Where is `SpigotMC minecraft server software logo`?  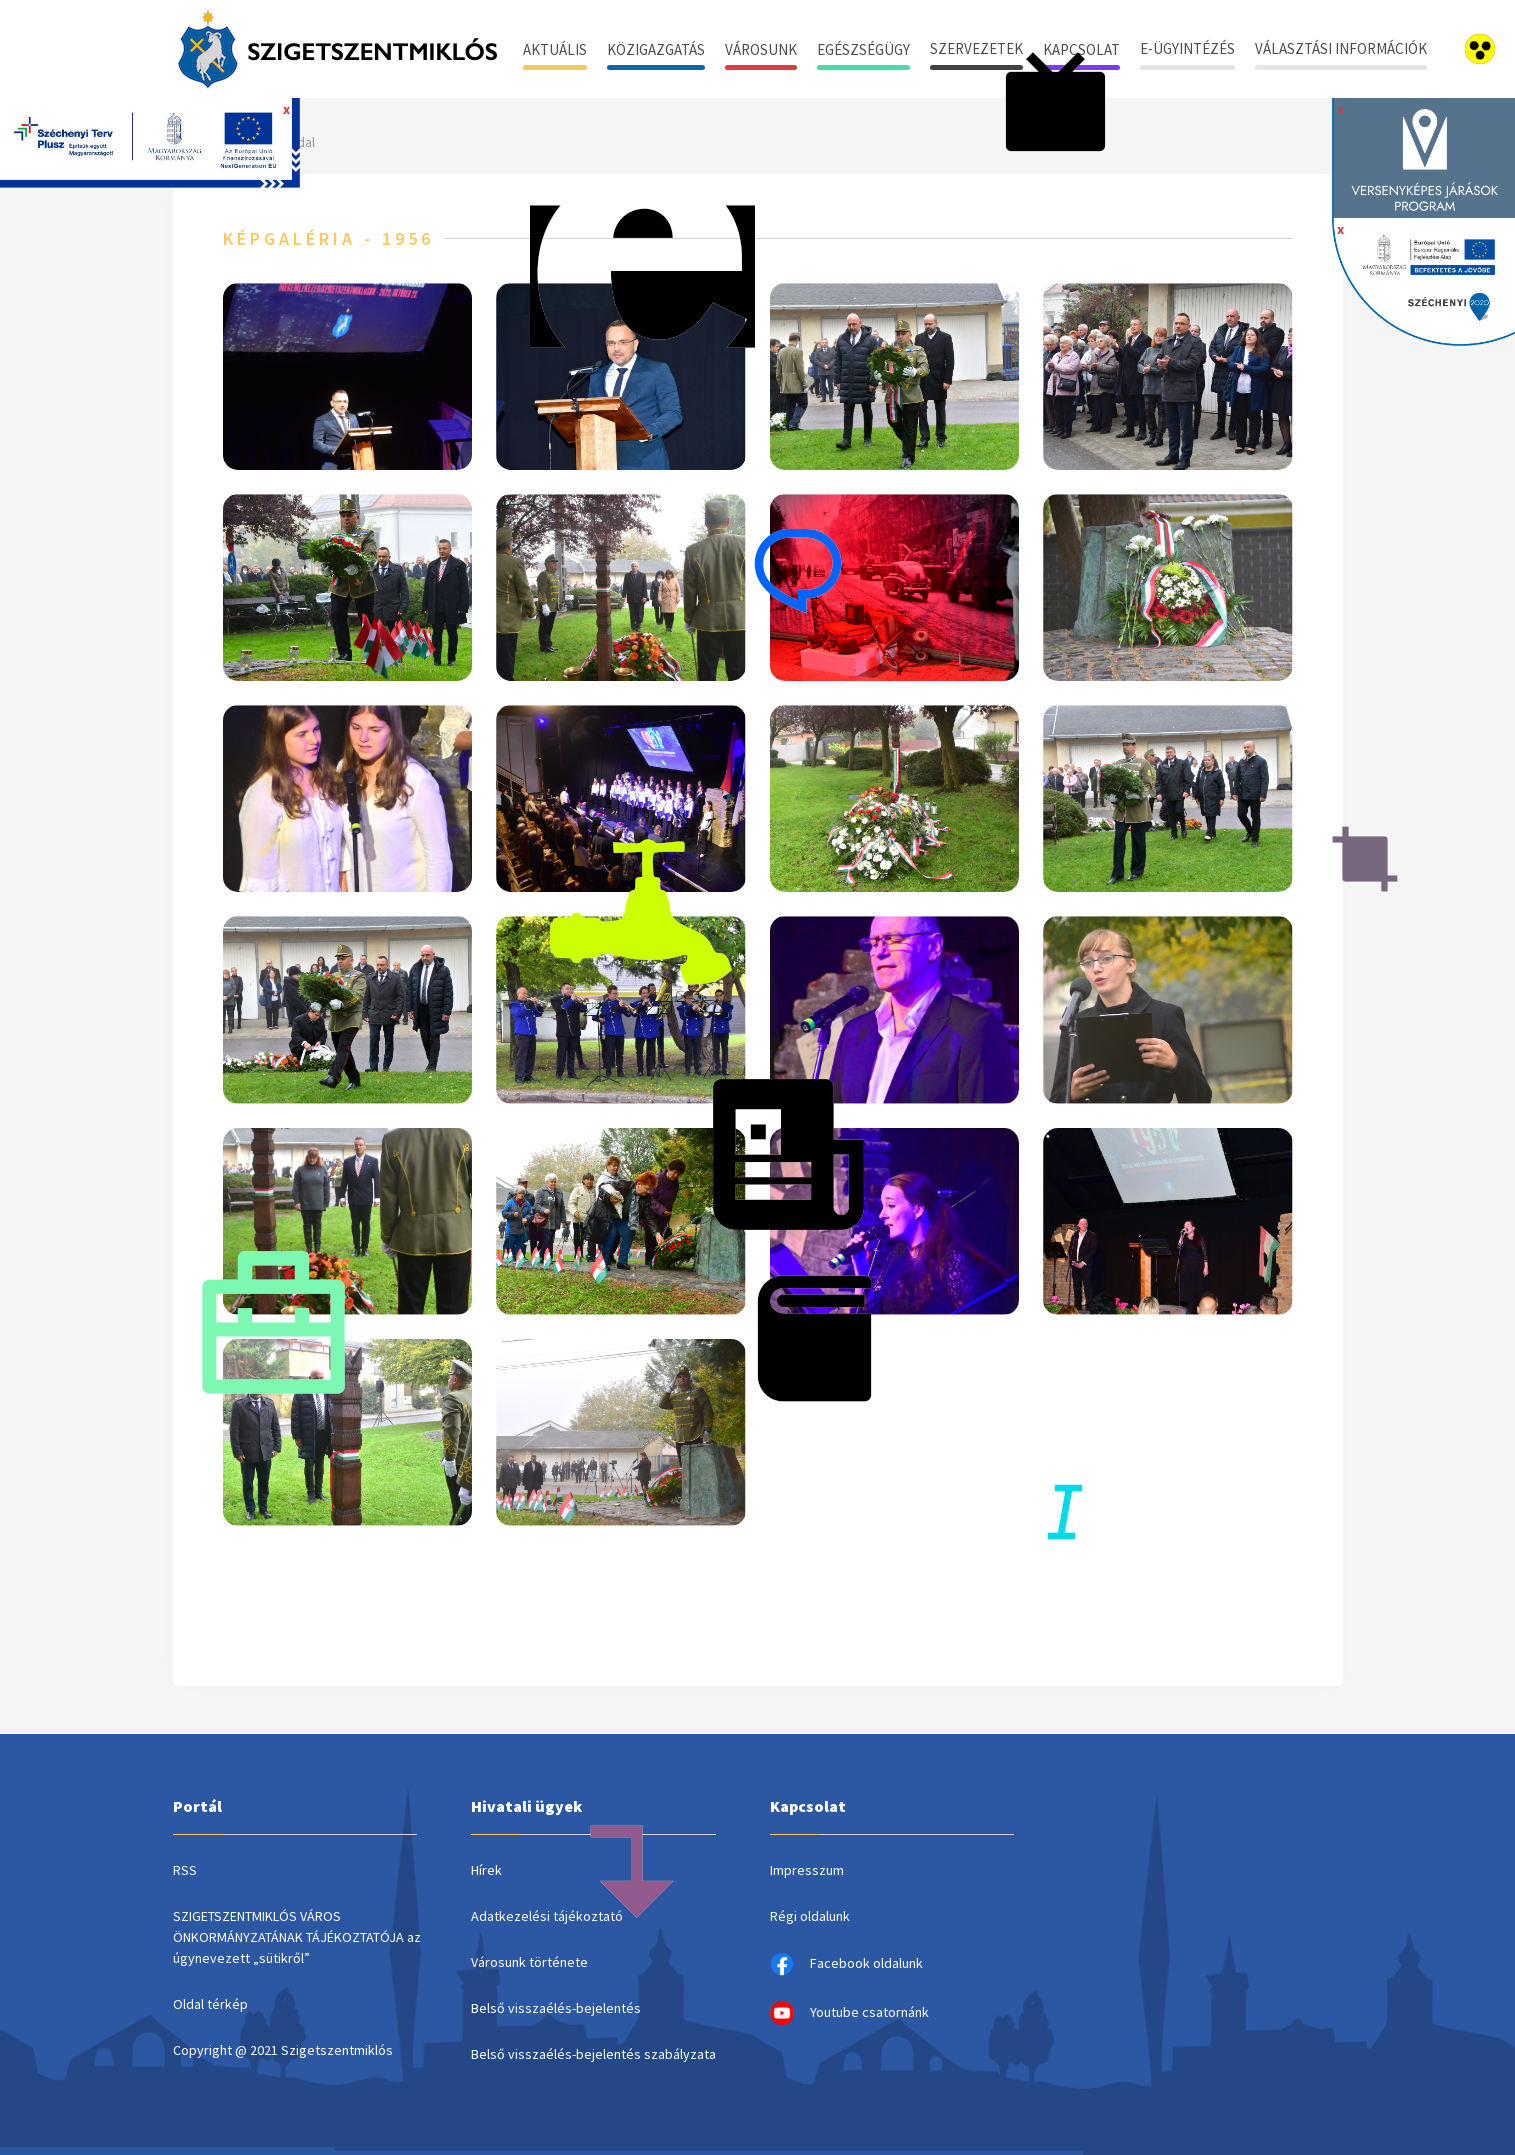 SpigotMC minecraft server software logo is located at coordinates (641, 912).